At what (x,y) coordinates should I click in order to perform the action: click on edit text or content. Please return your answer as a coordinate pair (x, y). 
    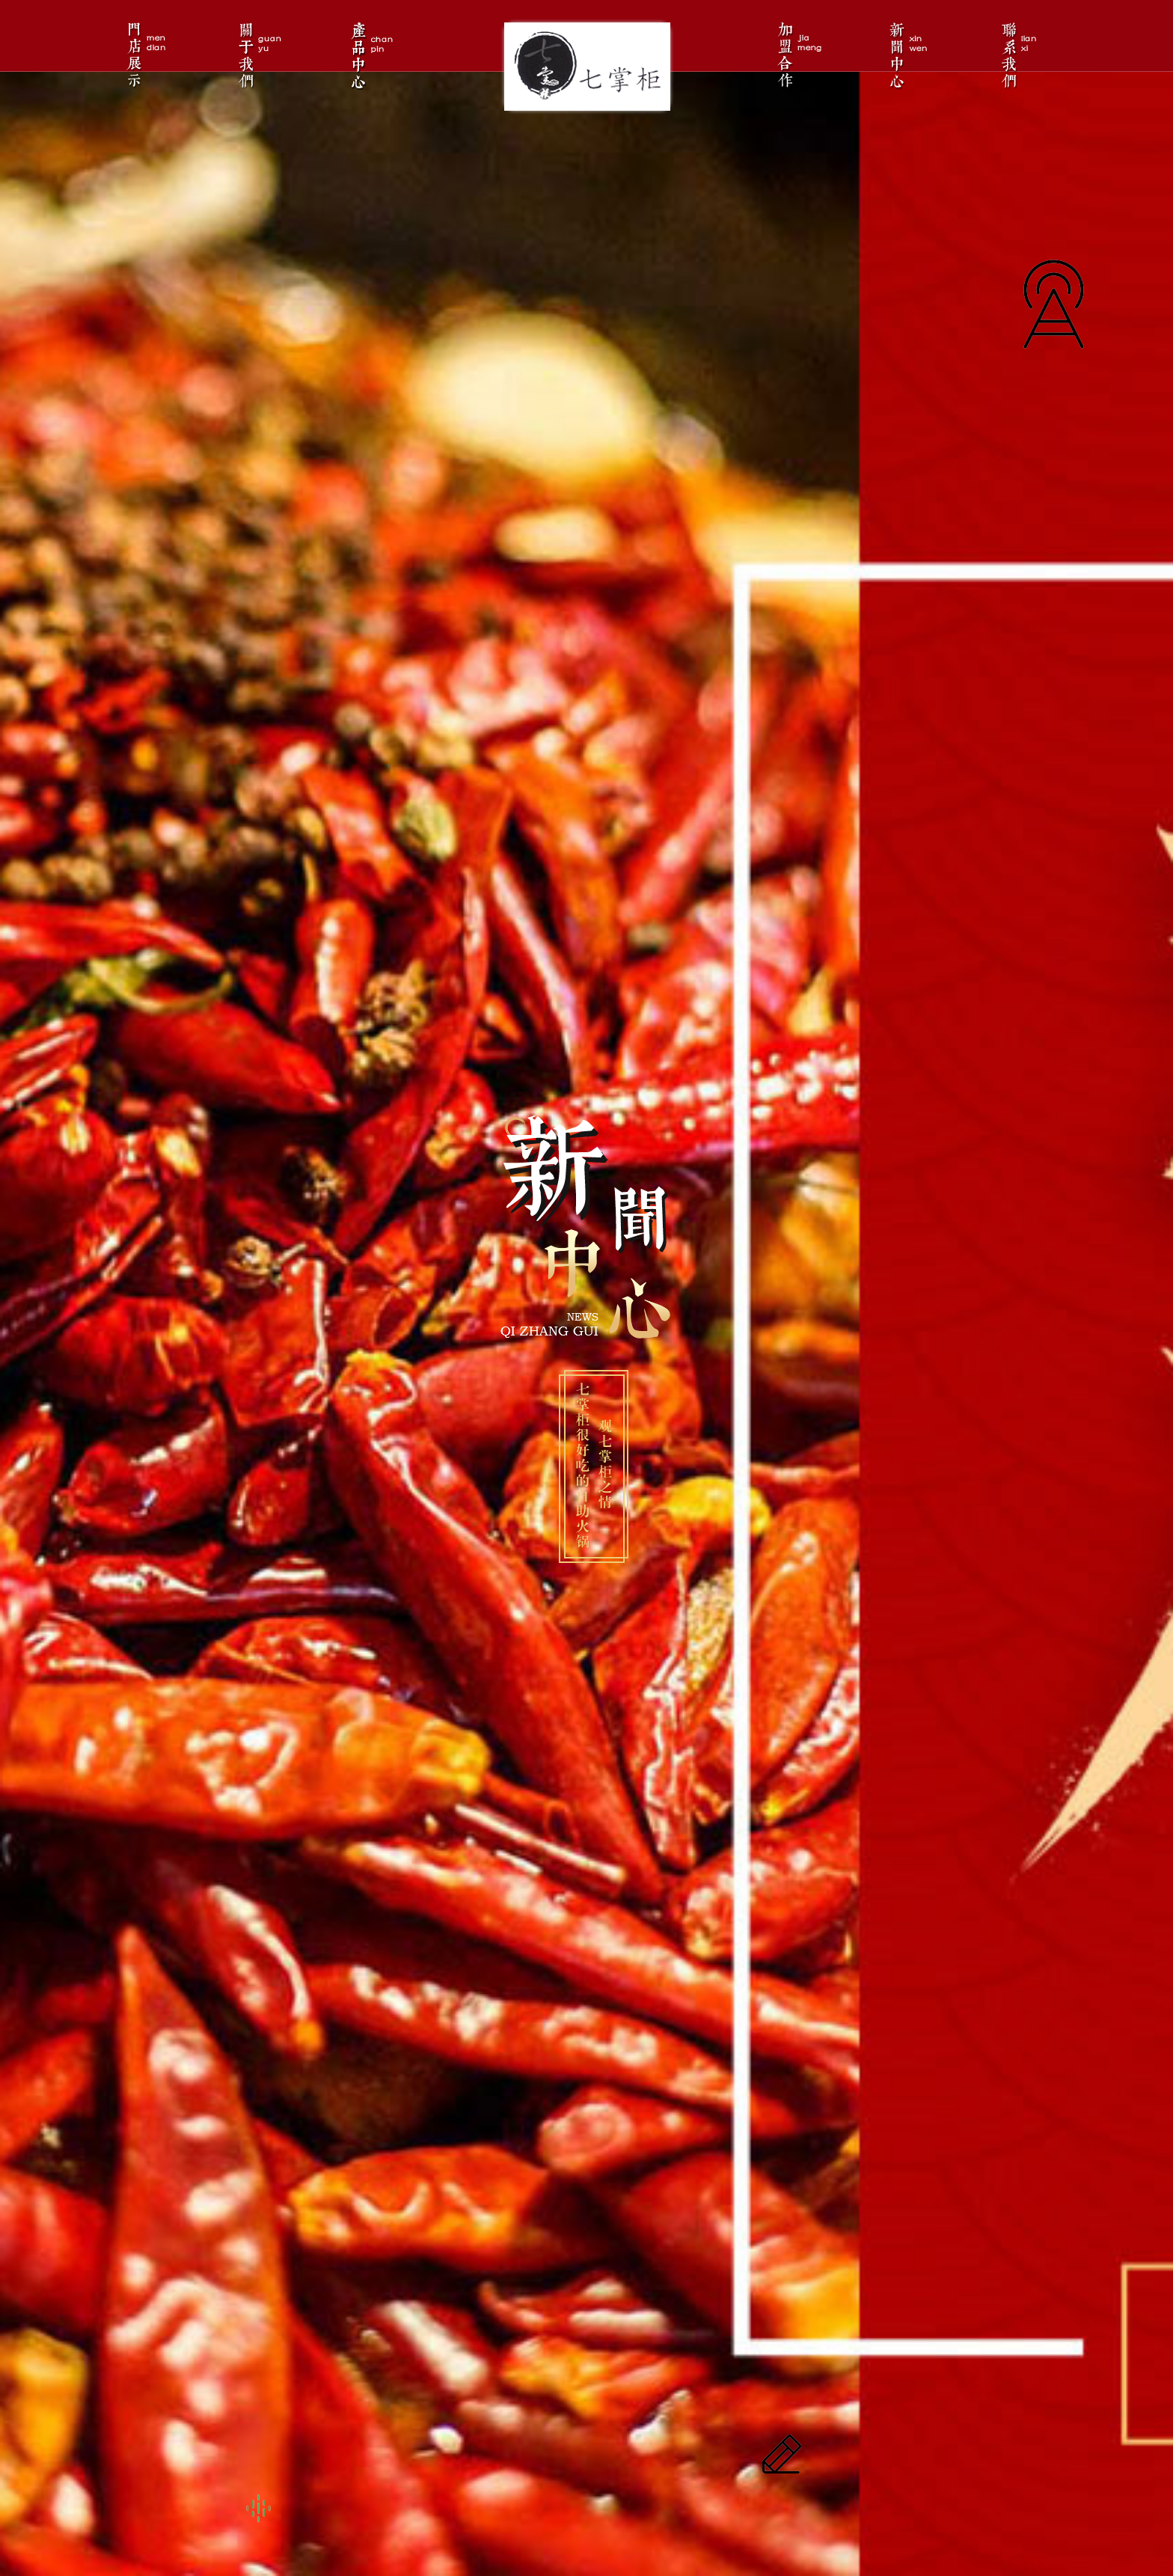
    Looking at the image, I should click on (781, 2455).